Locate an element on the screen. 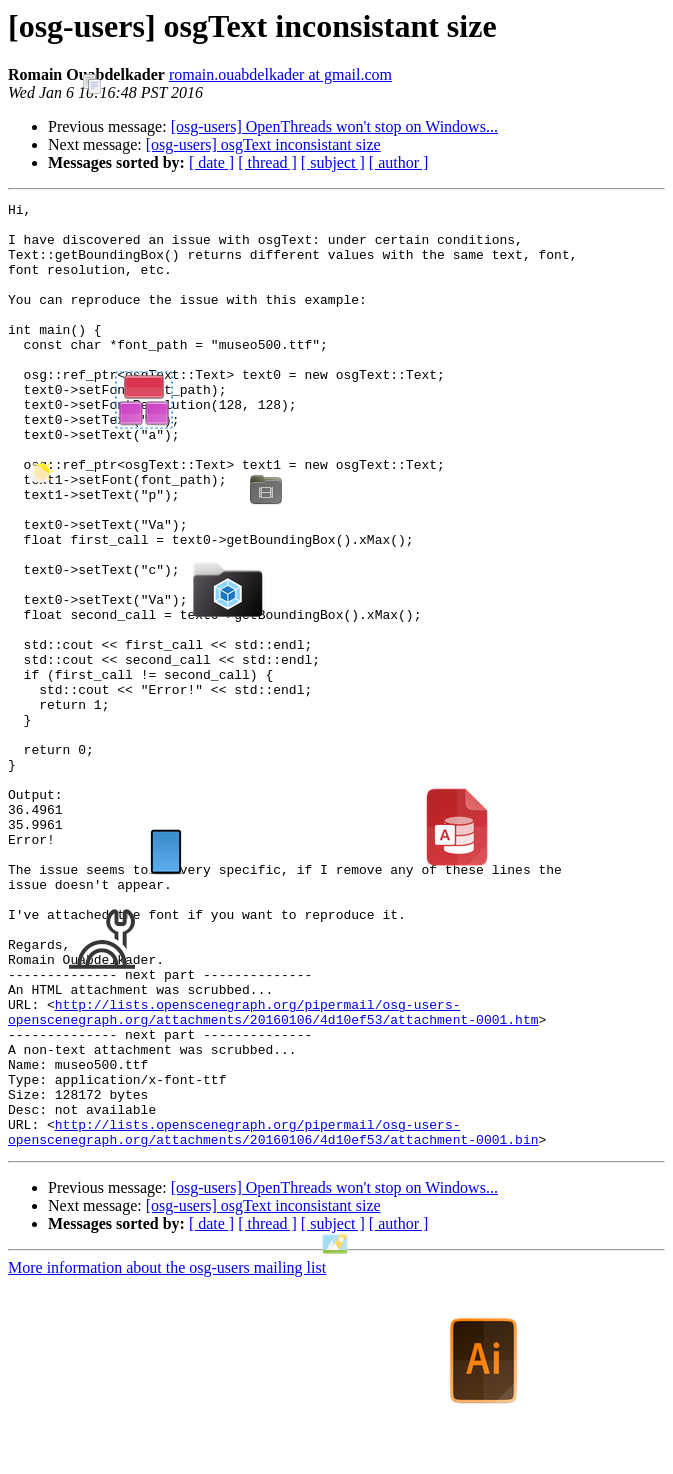  open graphics applications folder is located at coordinates (335, 1244).